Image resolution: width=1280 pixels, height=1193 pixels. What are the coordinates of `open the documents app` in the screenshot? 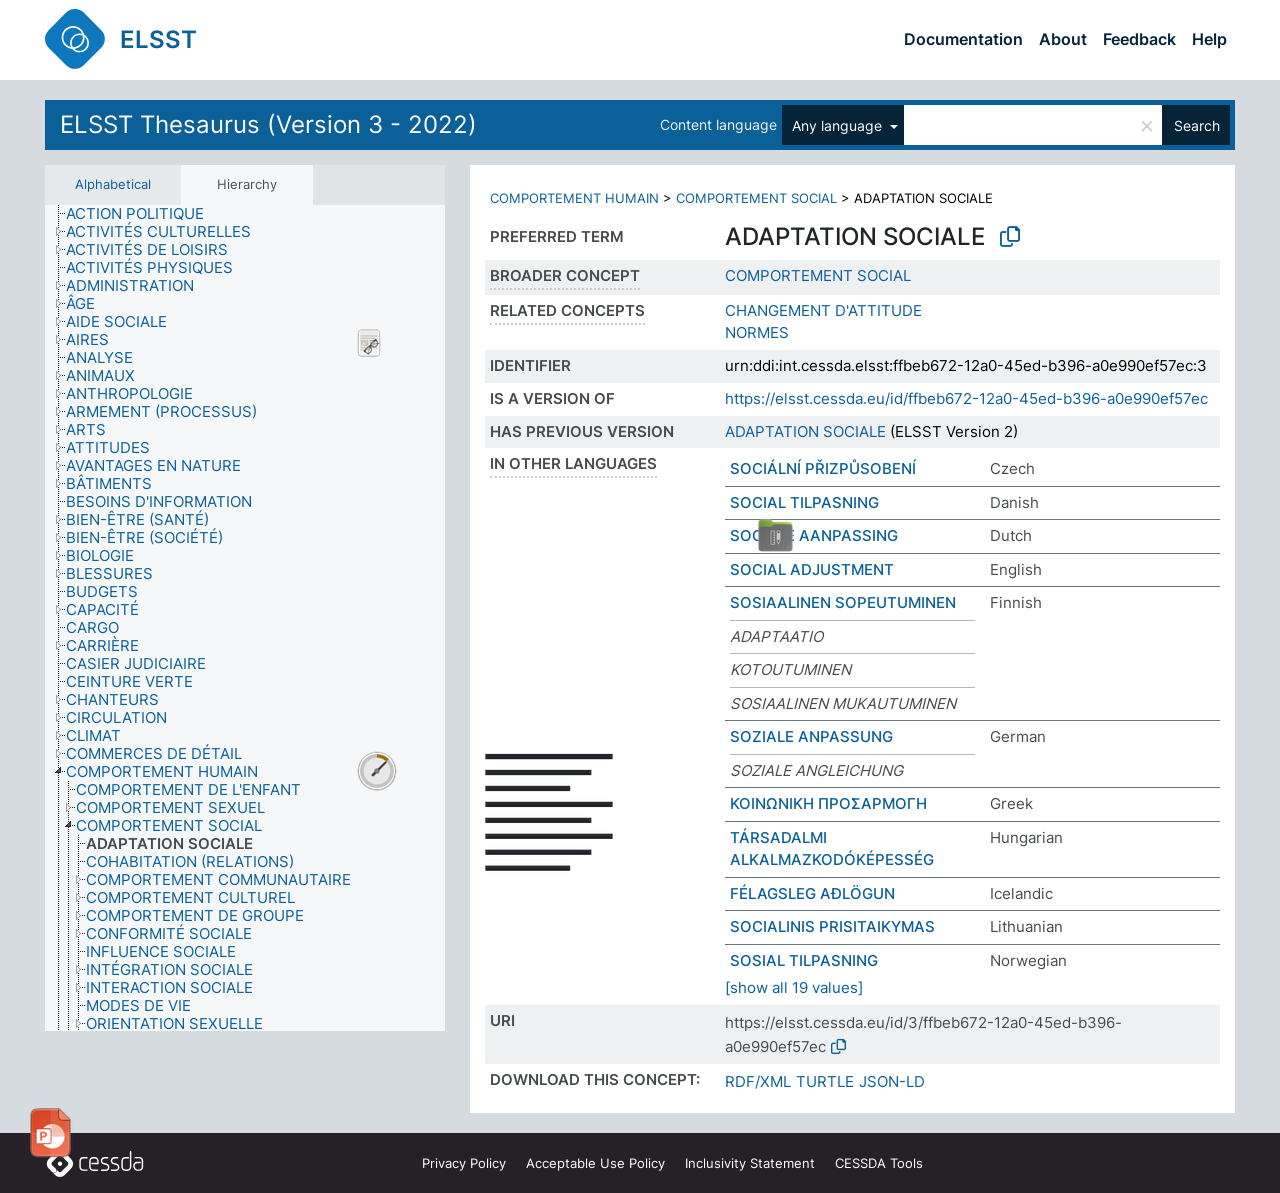 It's located at (369, 343).